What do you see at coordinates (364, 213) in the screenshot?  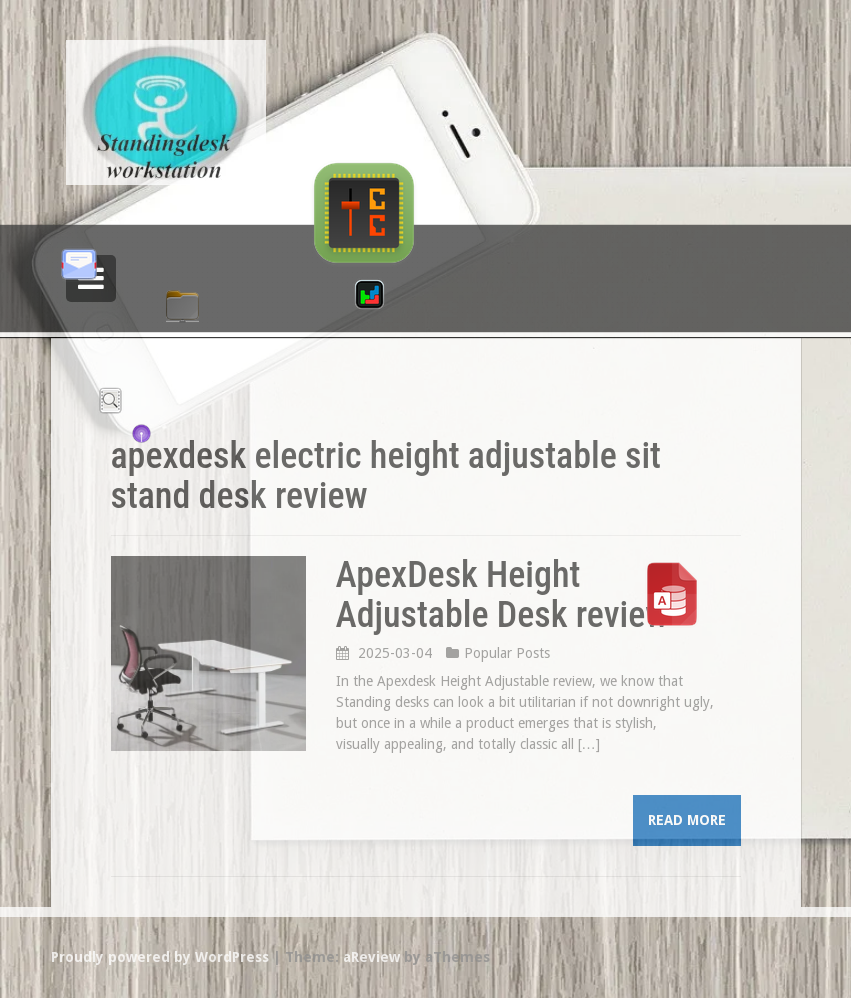 I see `open corectrl system utility` at bounding box center [364, 213].